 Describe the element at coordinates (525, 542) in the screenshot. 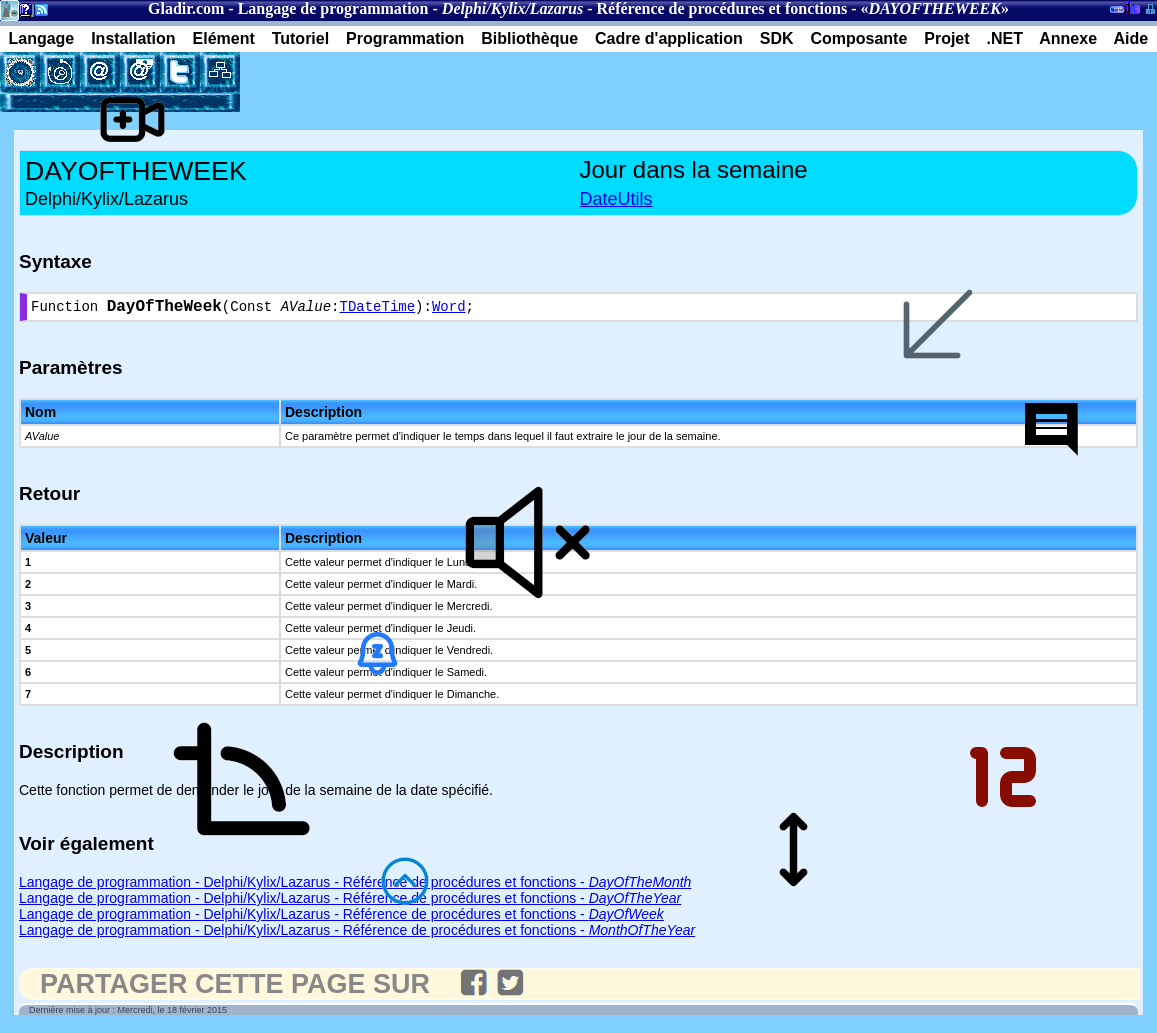

I see `mute audio or sound` at that location.